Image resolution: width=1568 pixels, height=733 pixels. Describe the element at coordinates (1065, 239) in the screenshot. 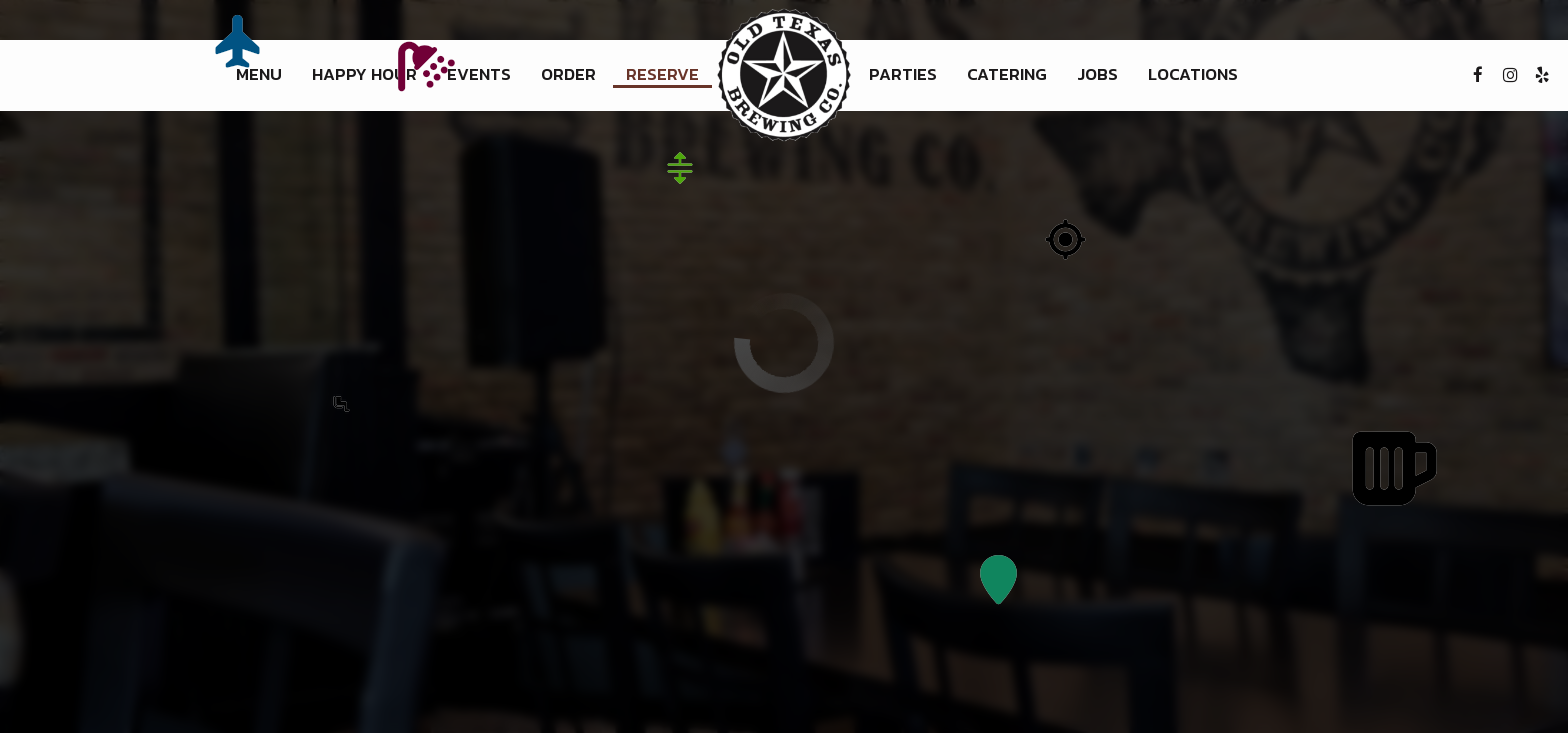

I see `view current location` at that location.